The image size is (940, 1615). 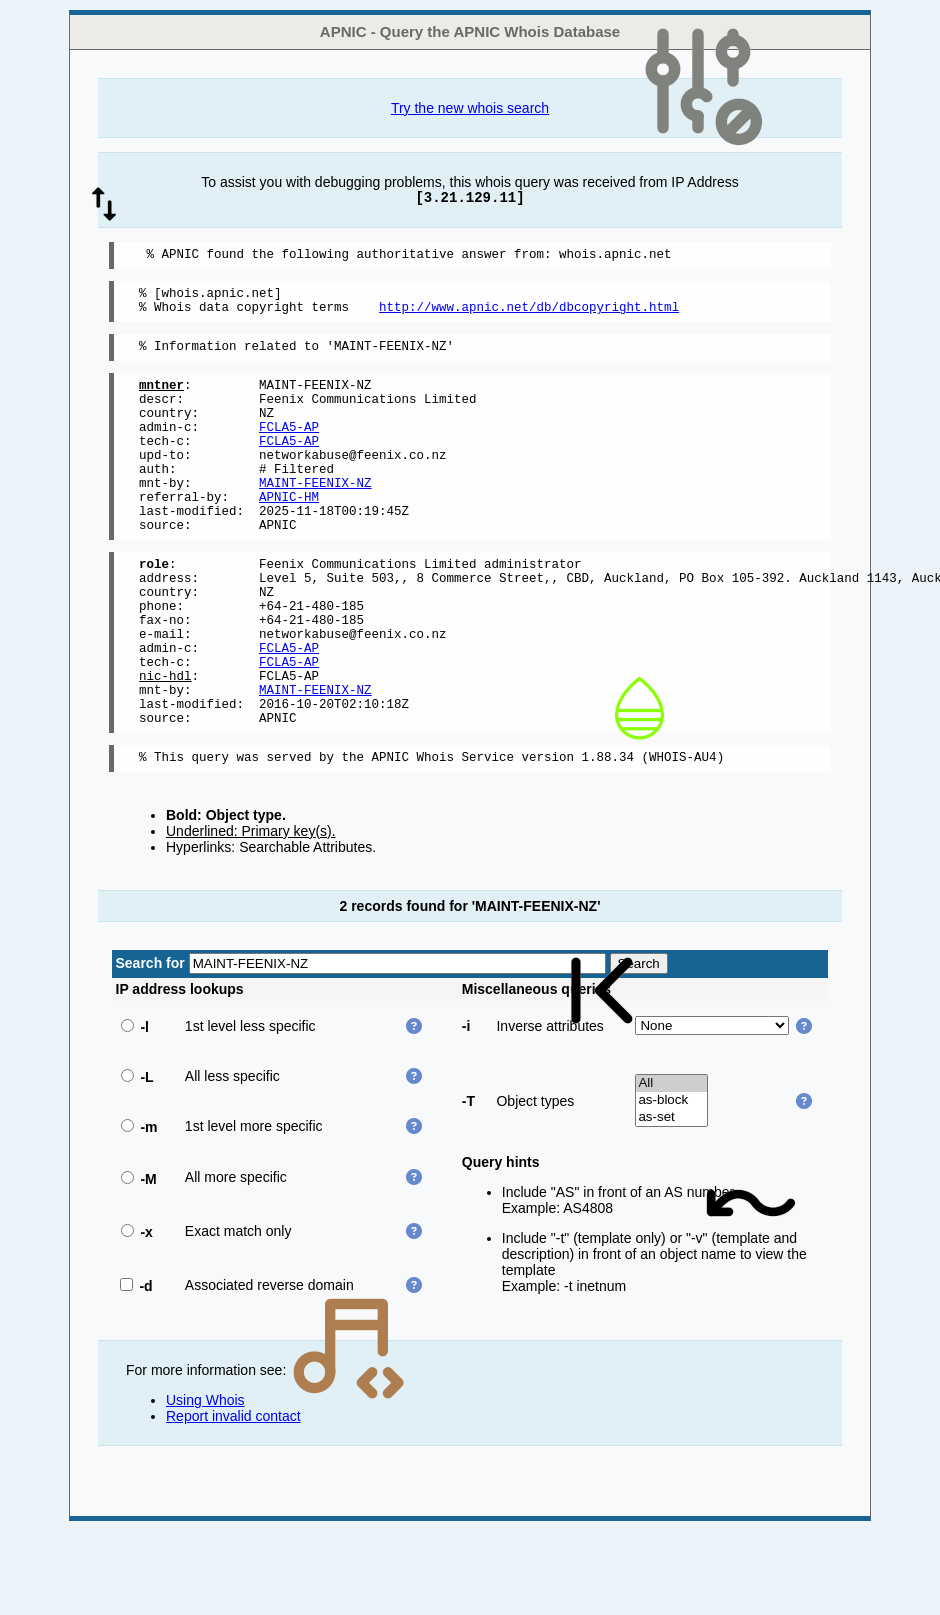 I want to click on access music coding or audio development tools, so click(x=346, y=1346).